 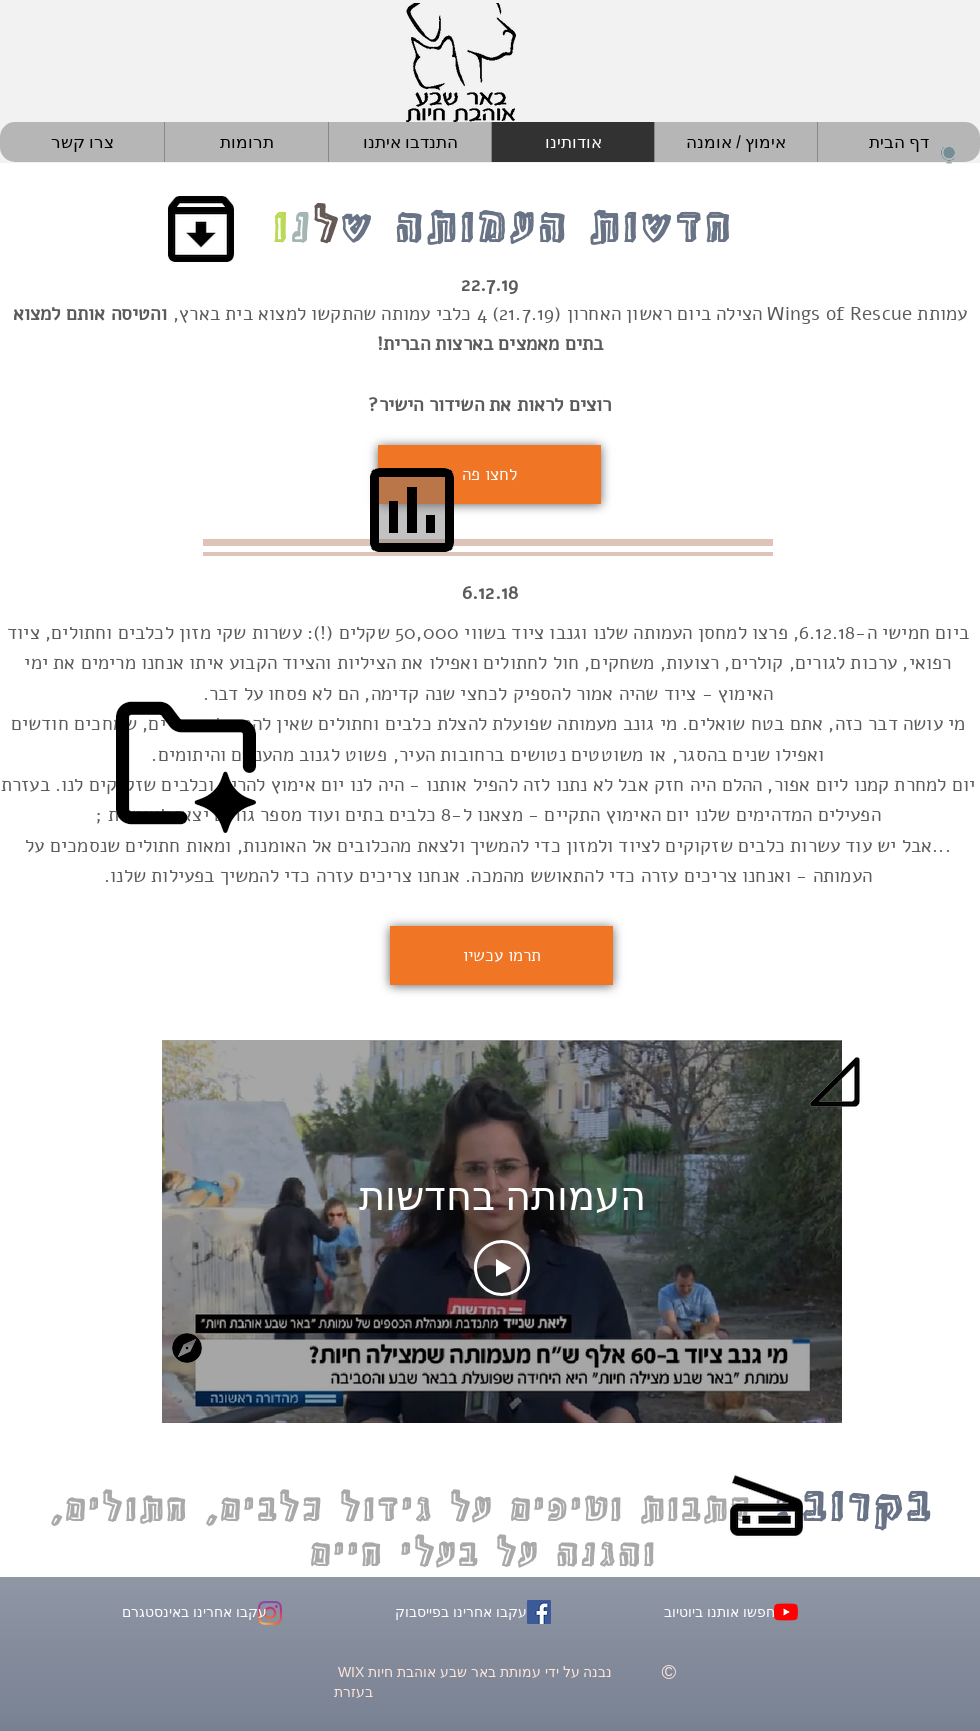 What do you see at coordinates (186, 763) in the screenshot?
I see `create a new space or workspace` at bounding box center [186, 763].